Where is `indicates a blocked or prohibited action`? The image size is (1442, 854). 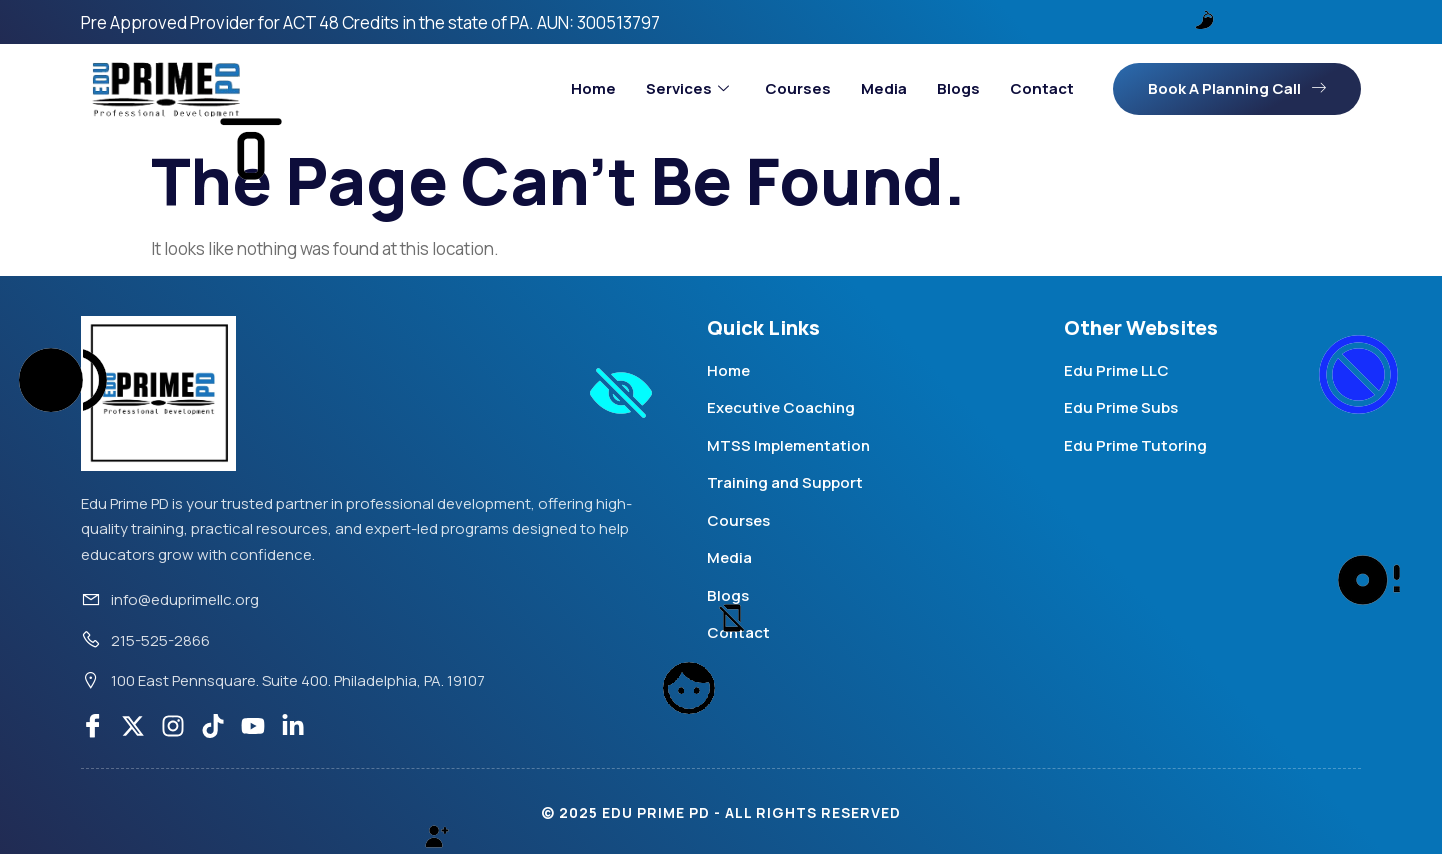 indicates a blocked or prohibited action is located at coordinates (1358, 374).